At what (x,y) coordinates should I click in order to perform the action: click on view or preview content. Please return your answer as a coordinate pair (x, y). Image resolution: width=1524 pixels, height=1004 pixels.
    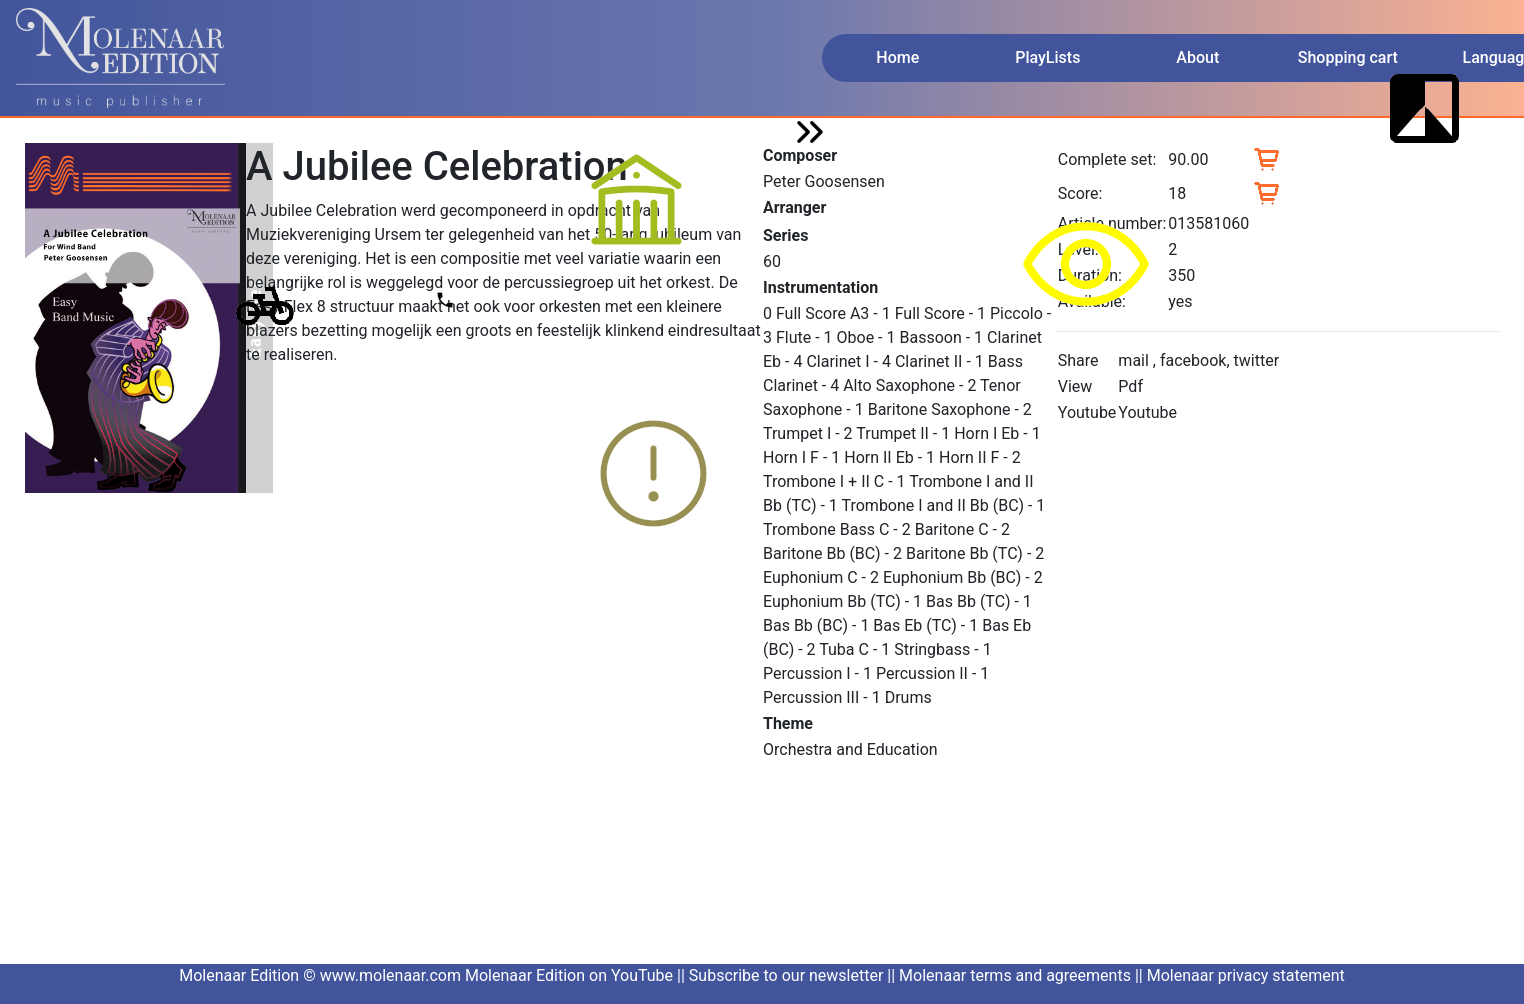
    Looking at the image, I should click on (1086, 264).